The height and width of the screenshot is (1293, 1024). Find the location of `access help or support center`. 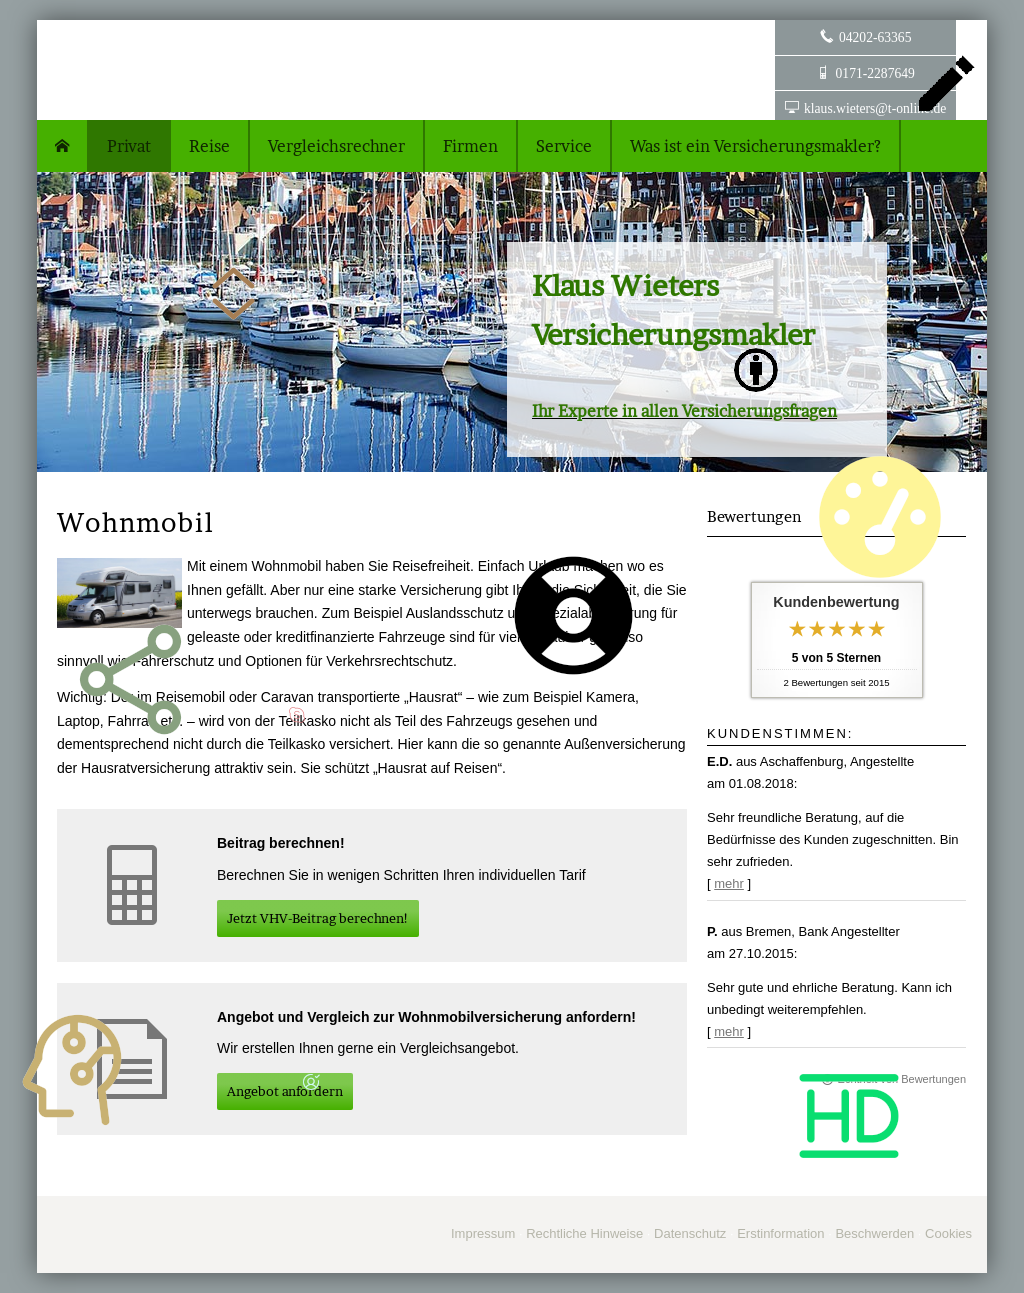

access help or support center is located at coordinates (573, 615).